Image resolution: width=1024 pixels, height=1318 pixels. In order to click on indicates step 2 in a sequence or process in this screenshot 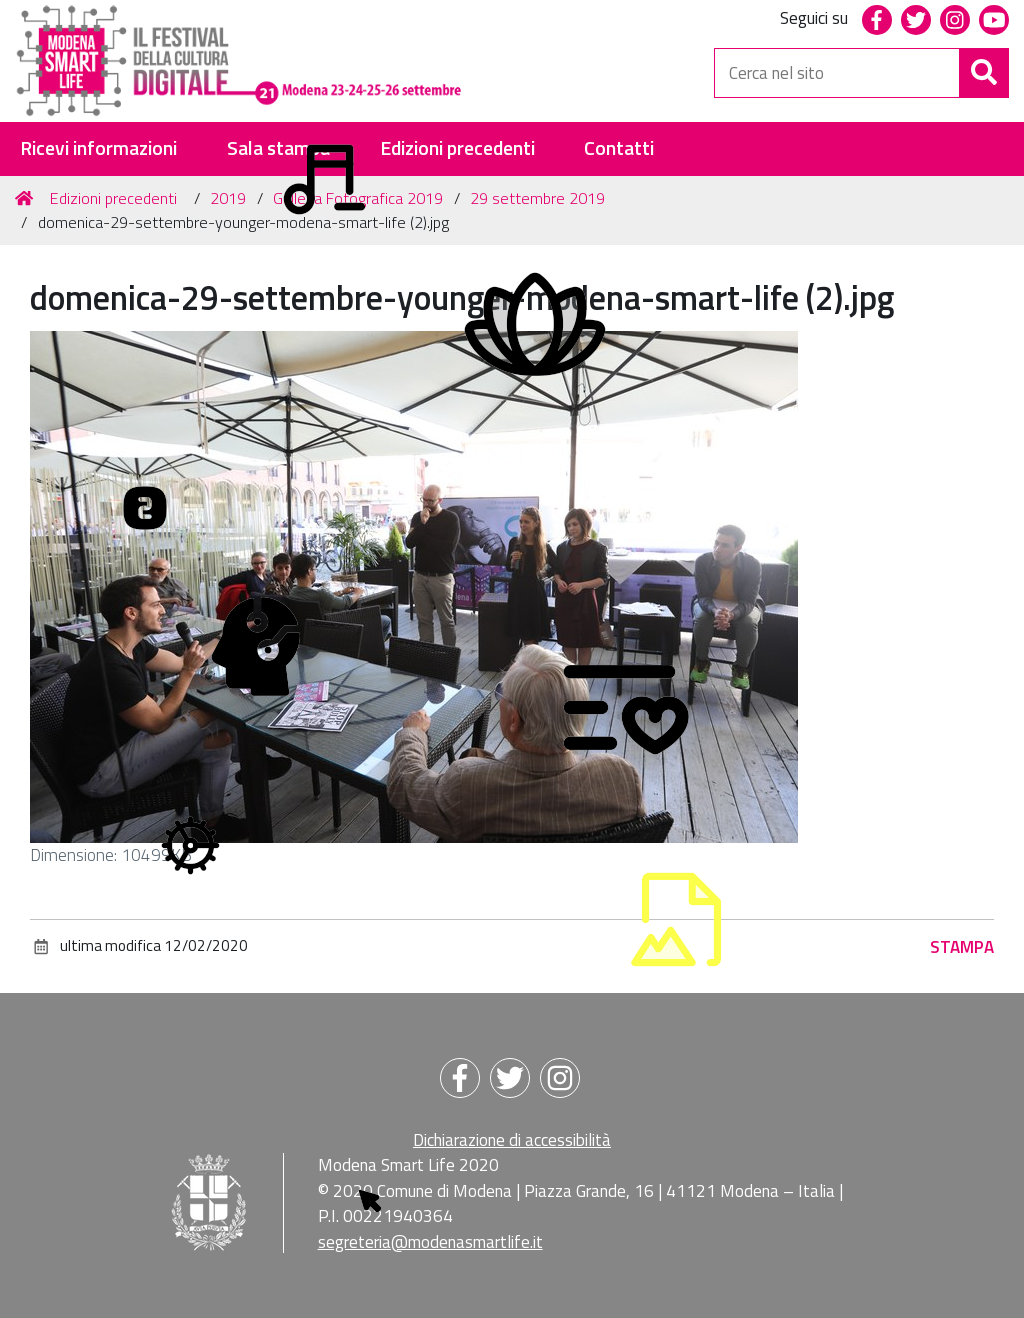, I will do `click(145, 508)`.